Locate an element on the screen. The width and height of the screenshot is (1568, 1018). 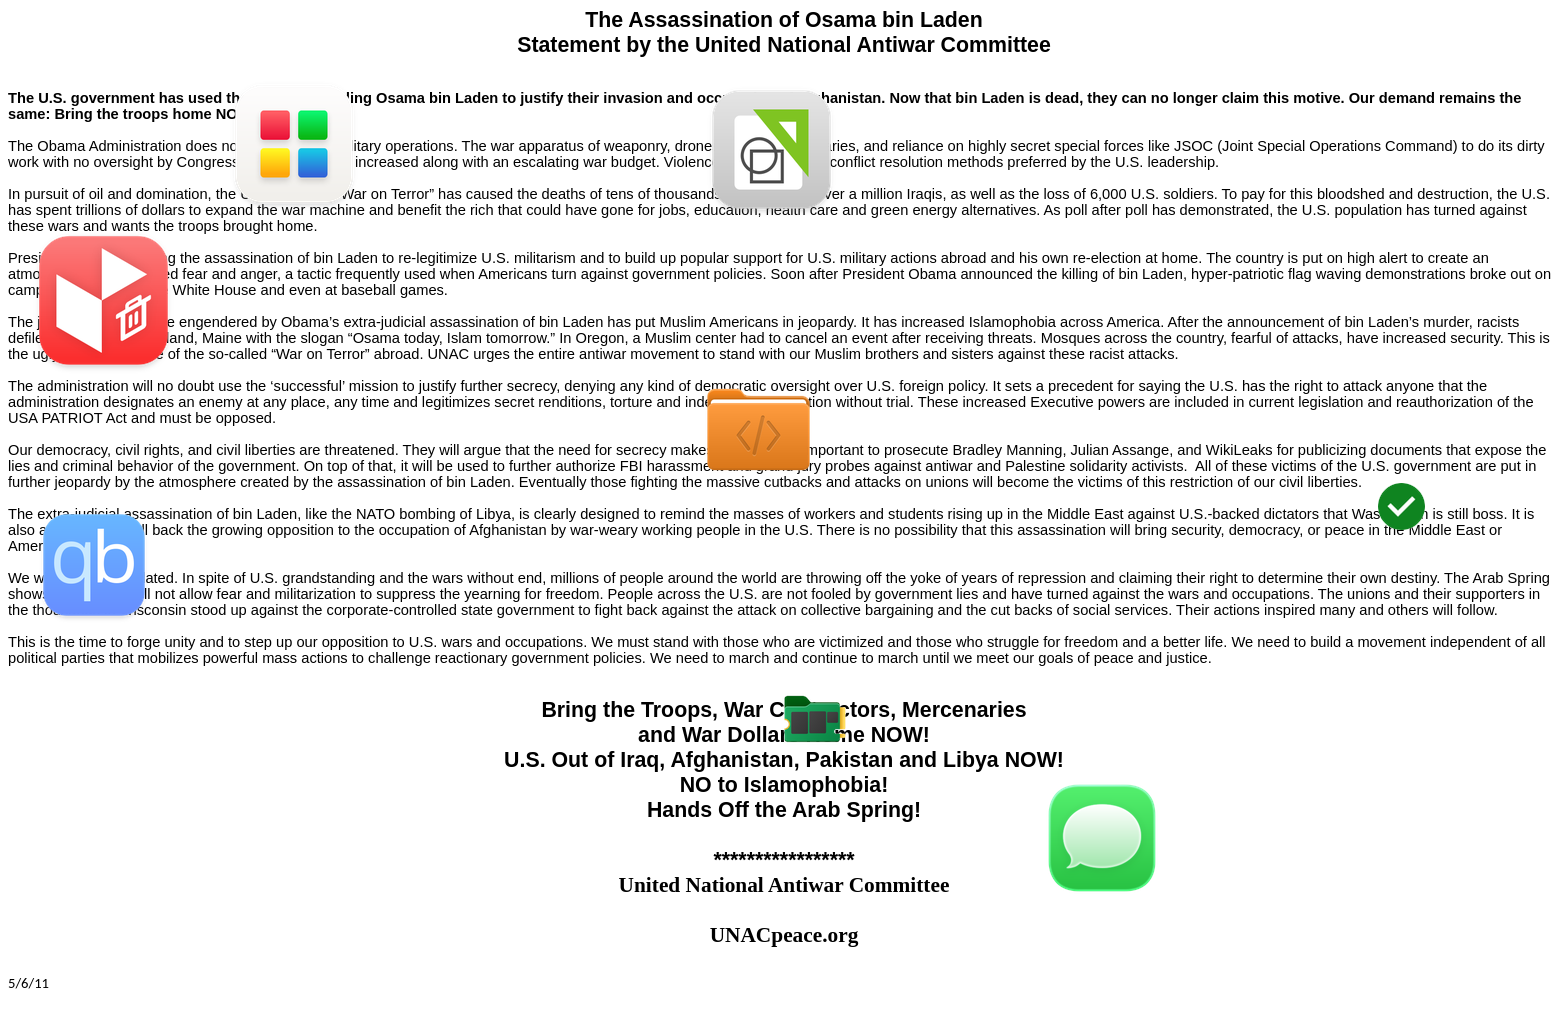
open kig interactive geometry application is located at coordinates (771, 149).